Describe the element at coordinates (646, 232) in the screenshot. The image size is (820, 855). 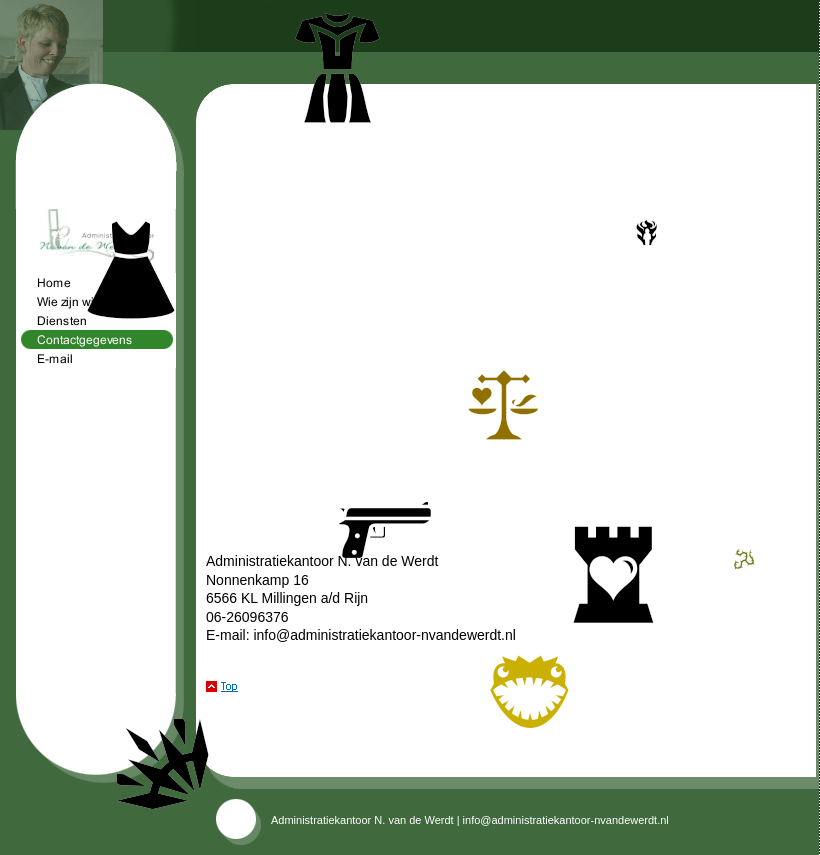
I see `indicates a hot streak or trending status` at that location.